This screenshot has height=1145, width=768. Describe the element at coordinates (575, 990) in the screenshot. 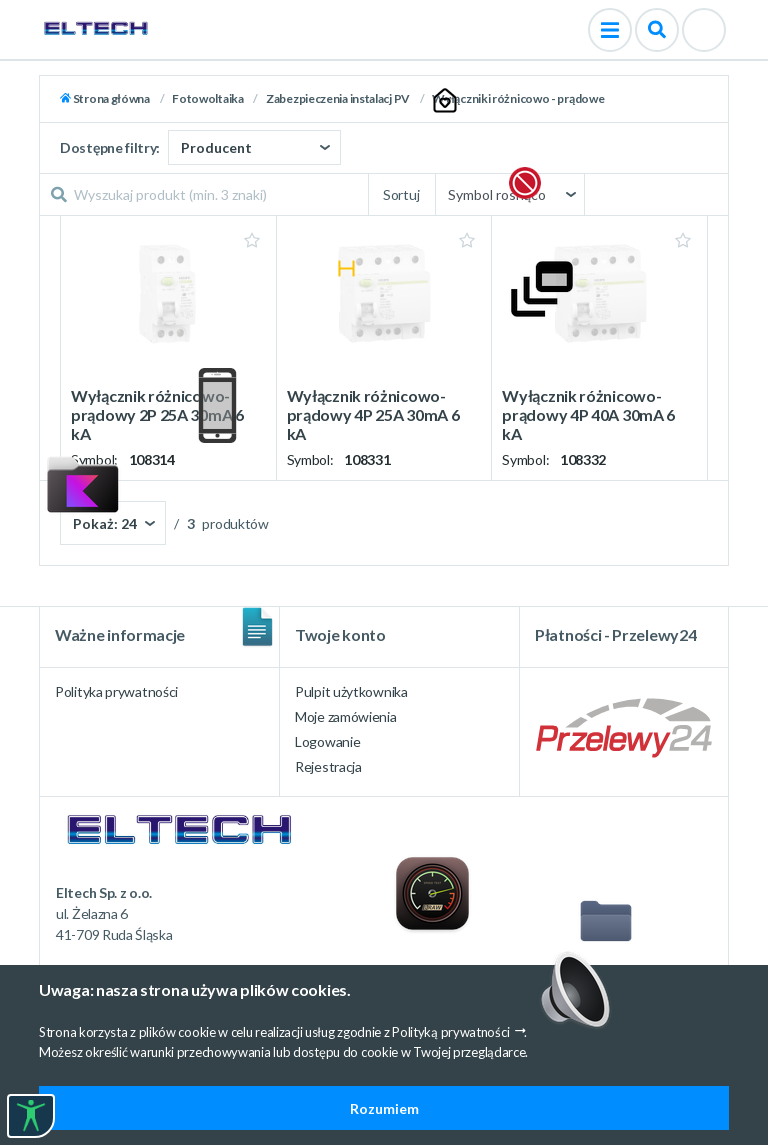

I see `adjust speaker or audio output settings` at that location.